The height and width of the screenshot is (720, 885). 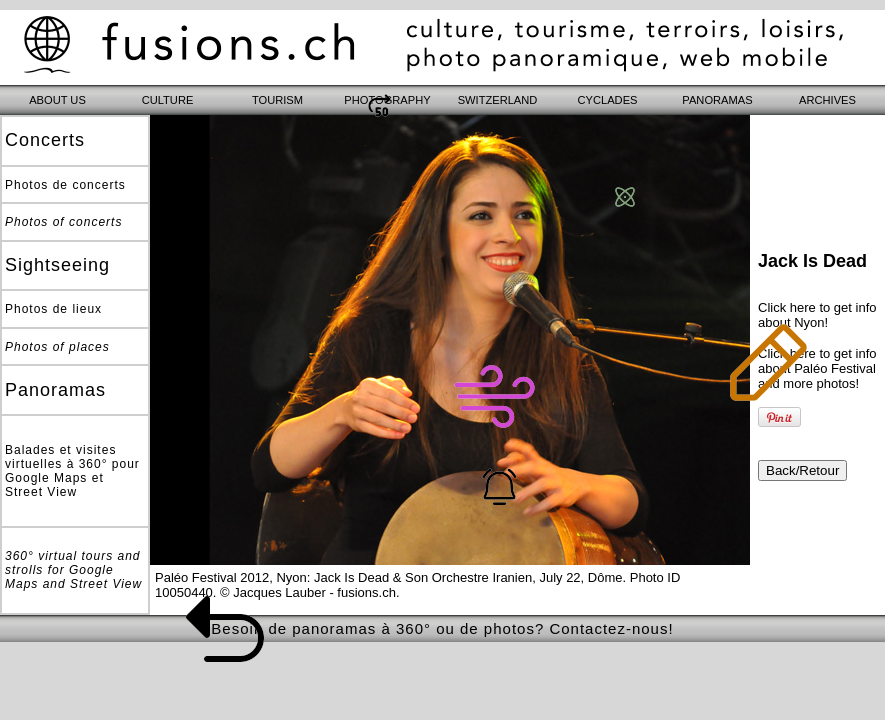 I want to click on indicates new notifications or alerts, so click(x=499, y=487).